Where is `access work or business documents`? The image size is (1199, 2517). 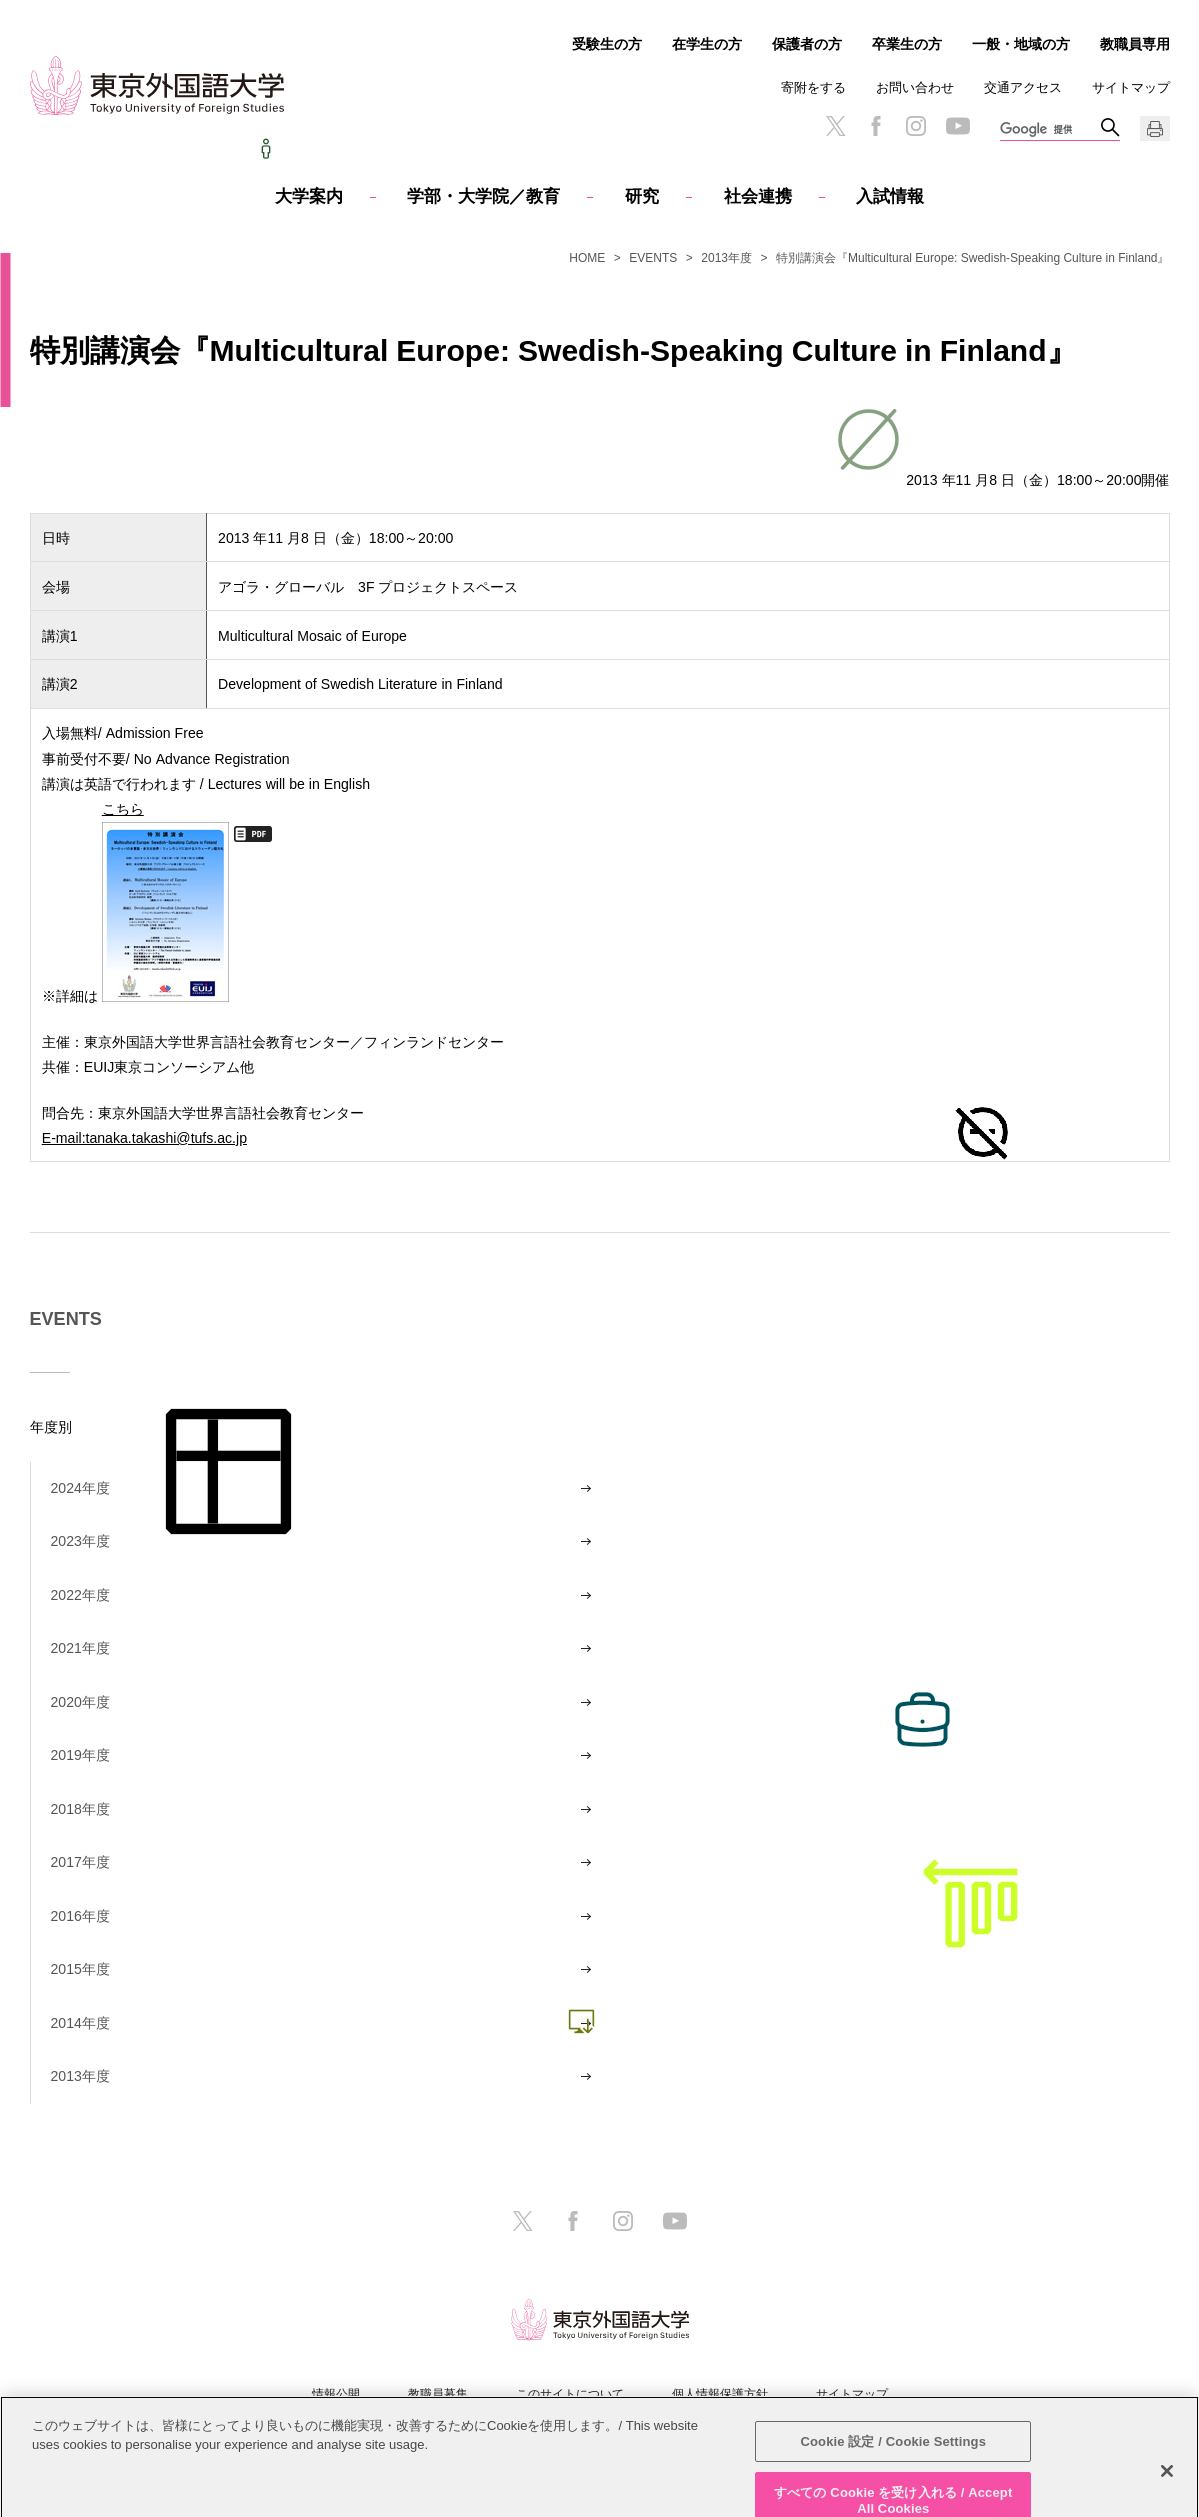
access work or business documents is located at coordinates (922, 1719).